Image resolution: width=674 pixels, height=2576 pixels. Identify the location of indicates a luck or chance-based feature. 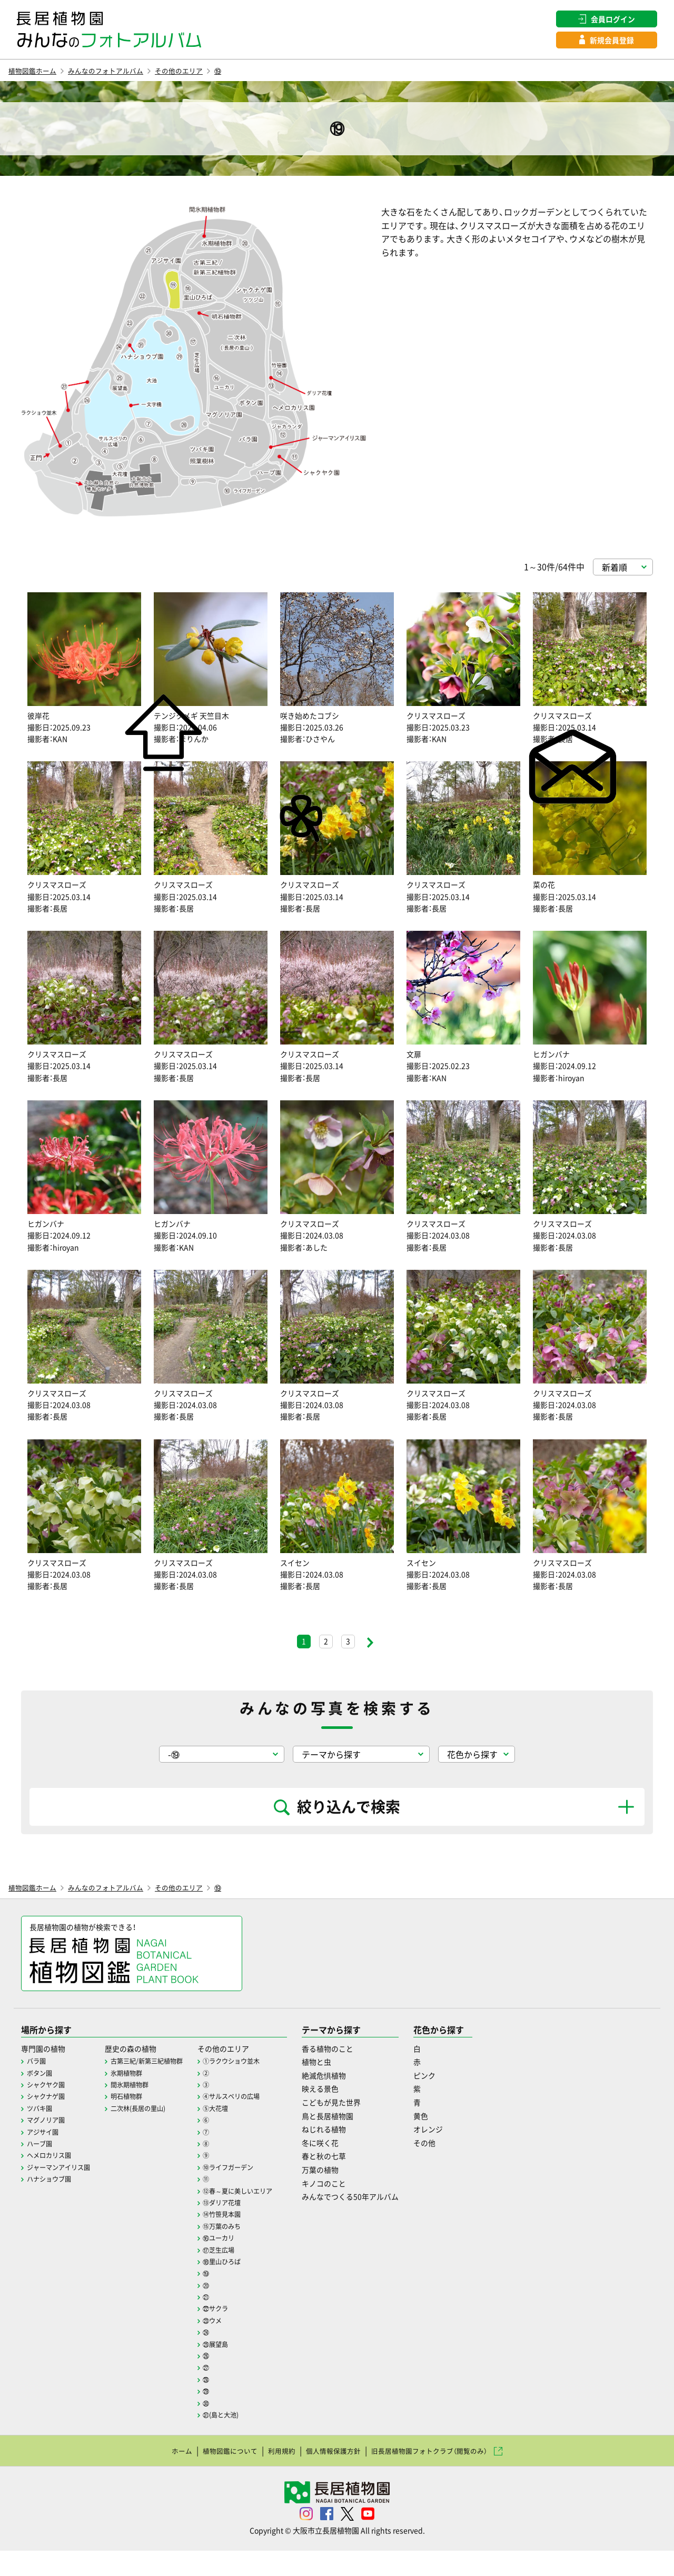
(301, 818).